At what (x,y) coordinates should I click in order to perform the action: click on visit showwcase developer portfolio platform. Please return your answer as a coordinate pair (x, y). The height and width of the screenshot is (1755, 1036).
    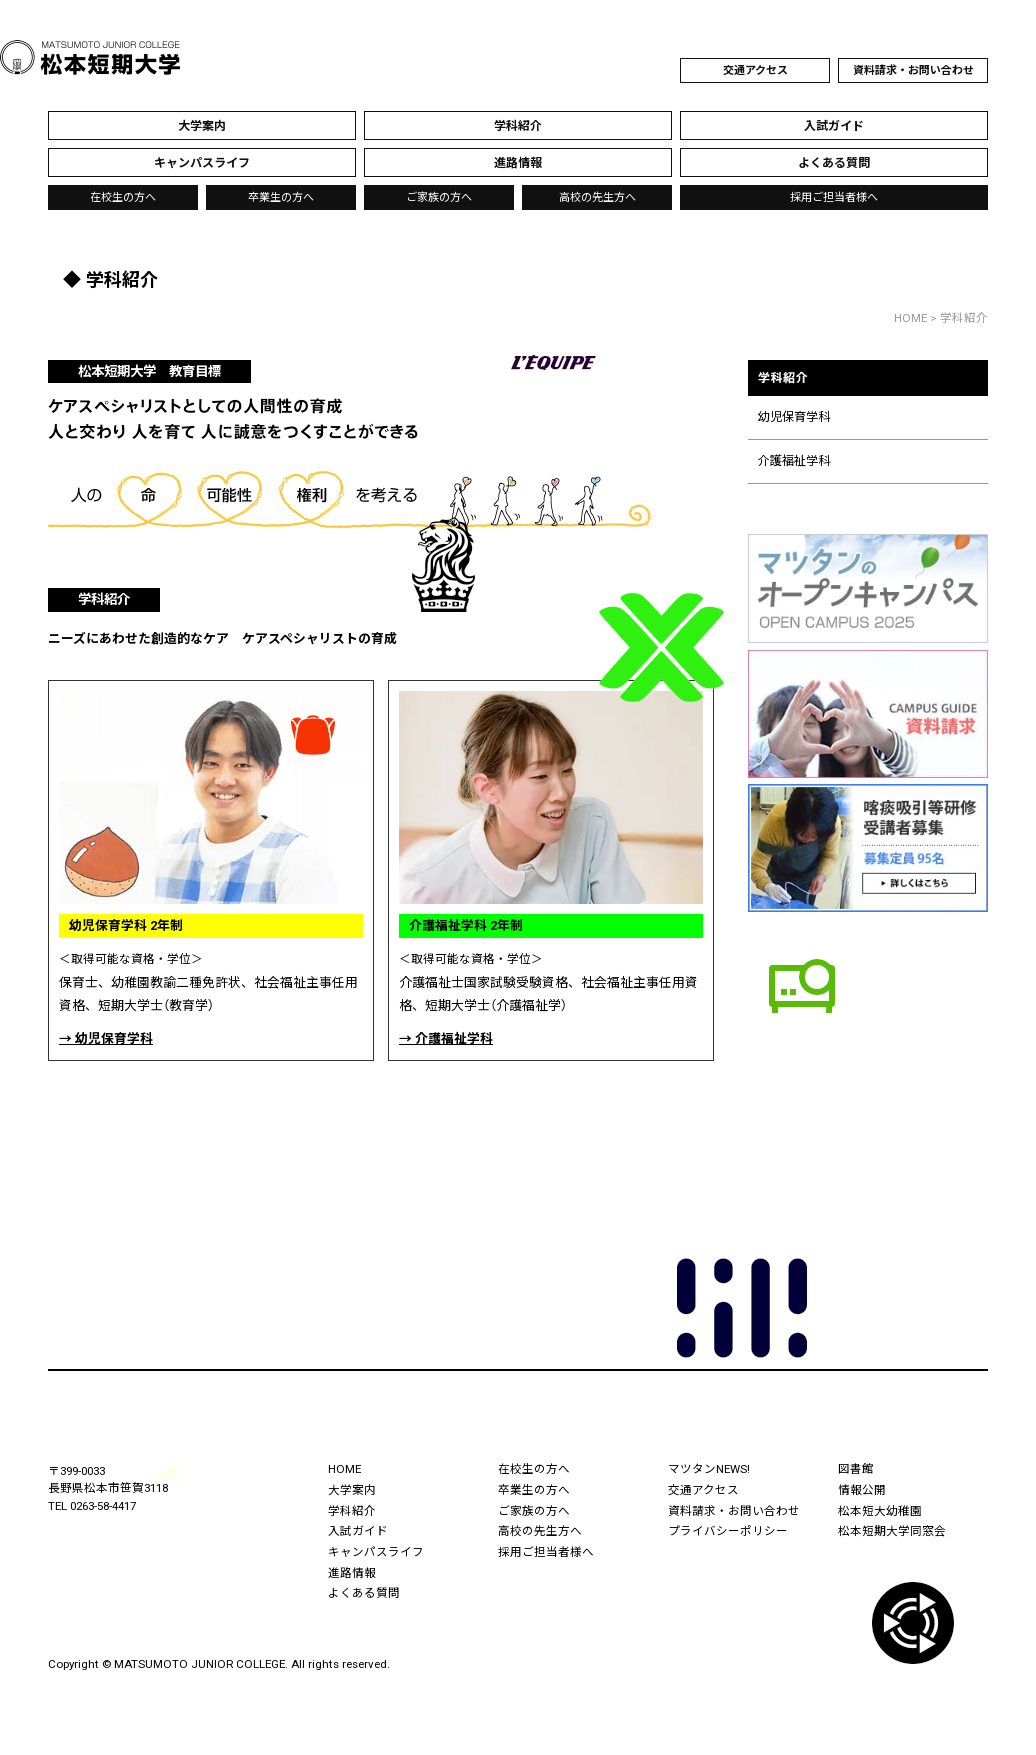
    Looking at the image, I should click on (313, 735).